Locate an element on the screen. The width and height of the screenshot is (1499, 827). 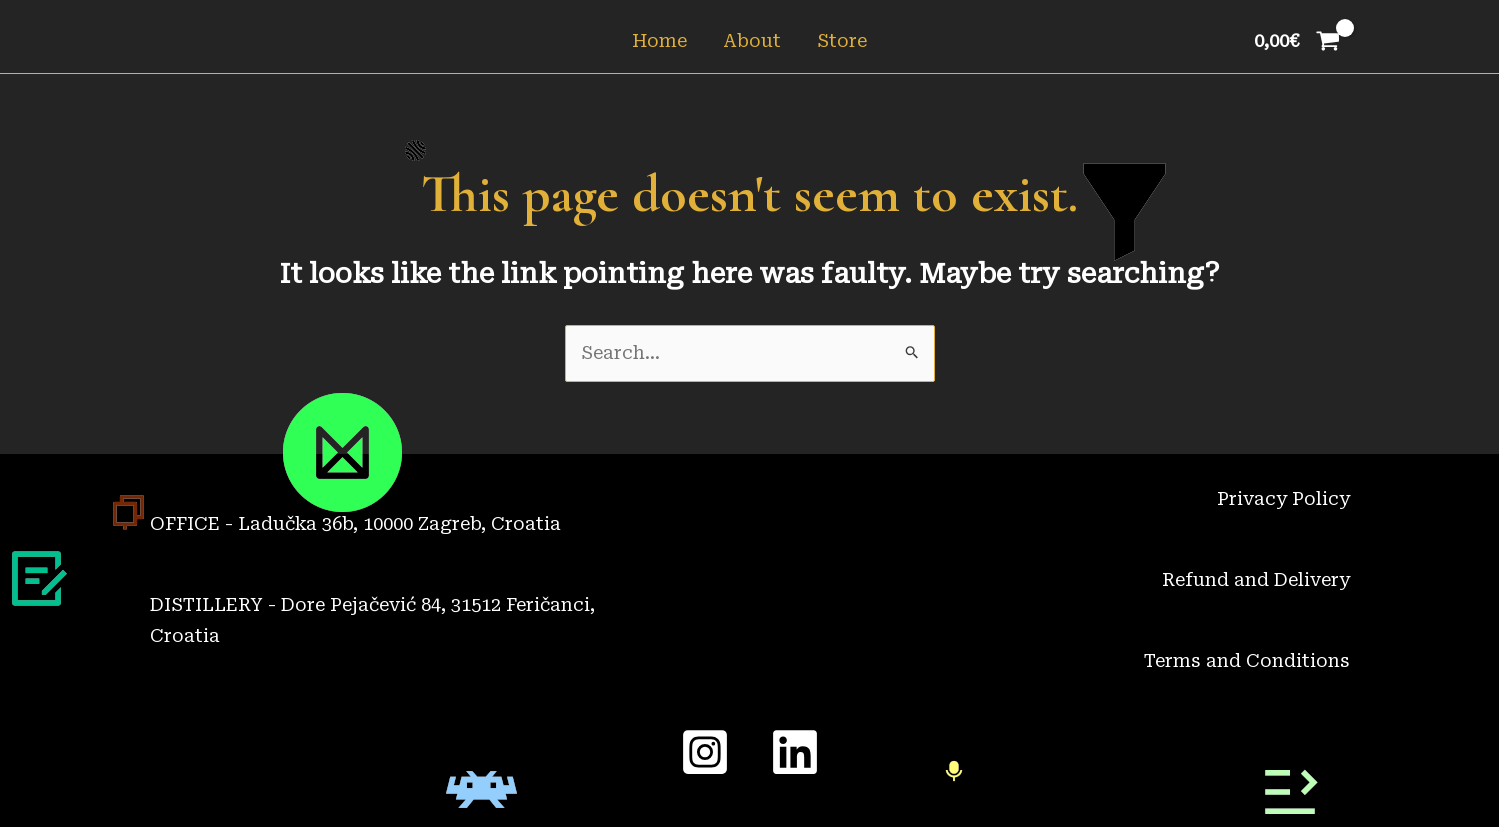
expand the side navigation menu is located at coordinates (1290, 792).